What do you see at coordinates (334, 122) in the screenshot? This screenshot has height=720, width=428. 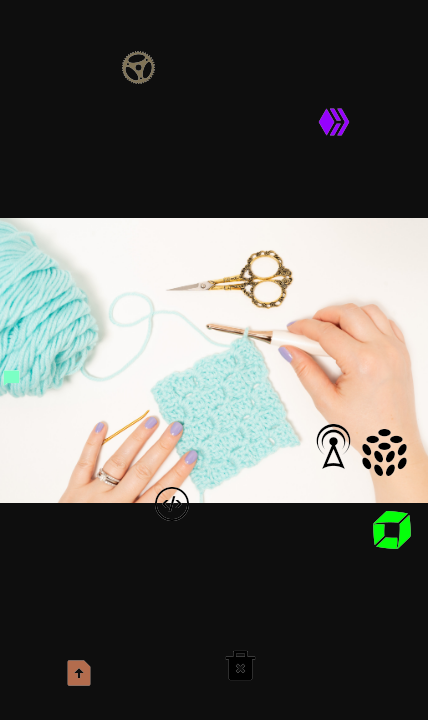 I see `hive blockchain platform logo` at bounding box center [334, 122].